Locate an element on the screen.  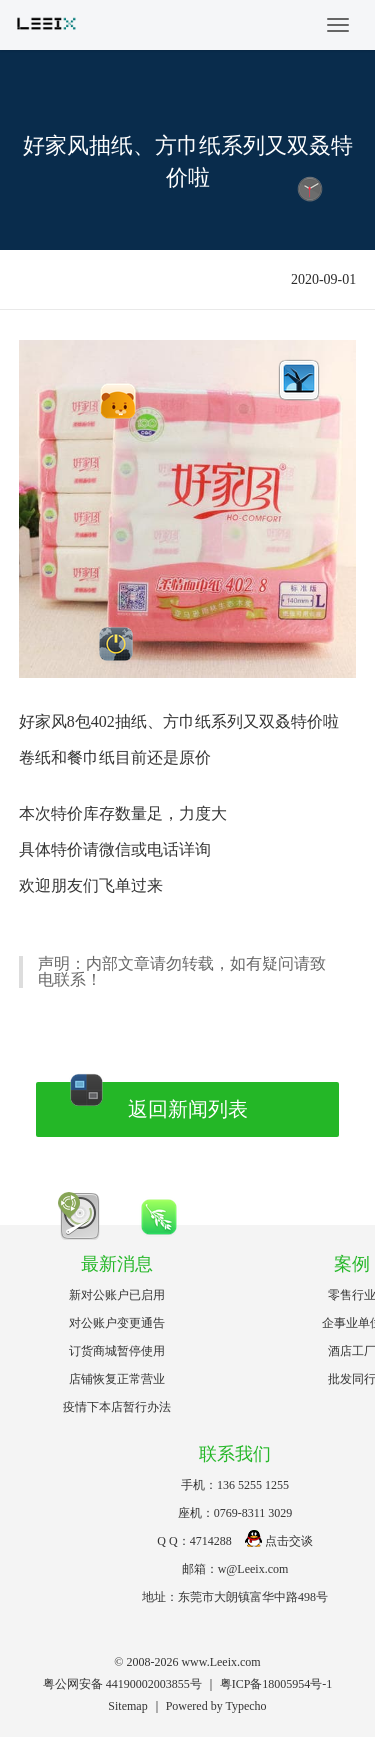
open olive video editor is located at coordinates (159, 1217).